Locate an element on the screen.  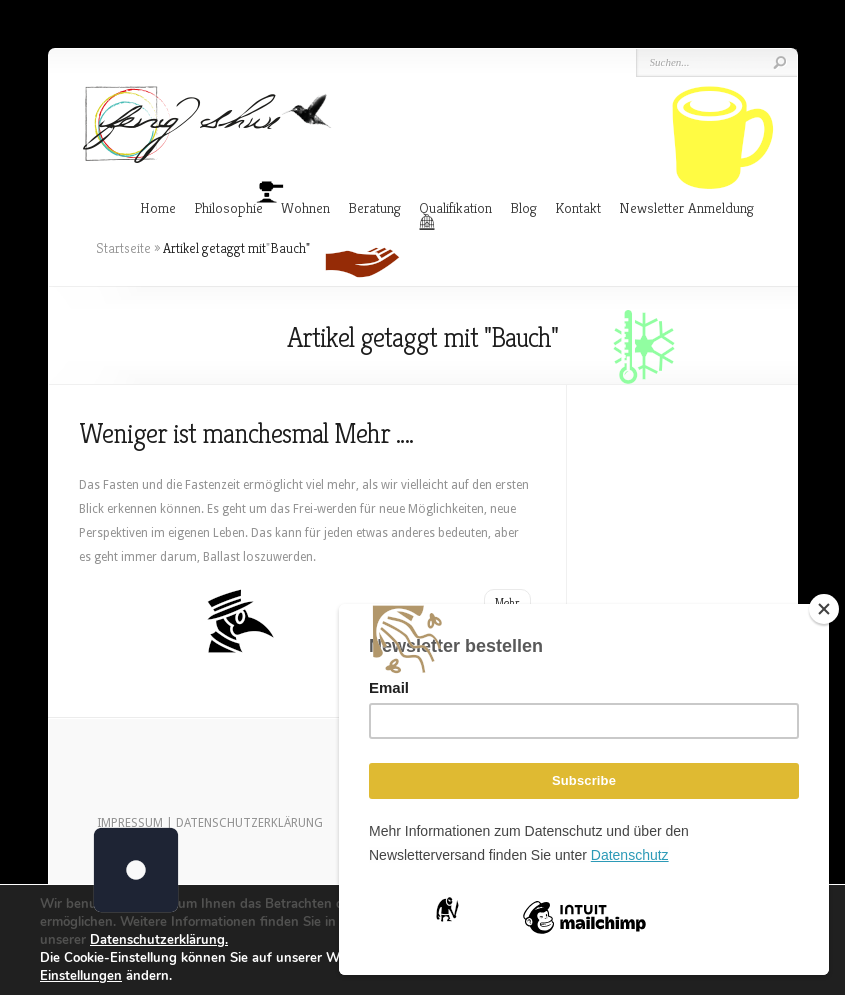
bird cage item or decoration in a game inventory is located at coordinates (427, 222).